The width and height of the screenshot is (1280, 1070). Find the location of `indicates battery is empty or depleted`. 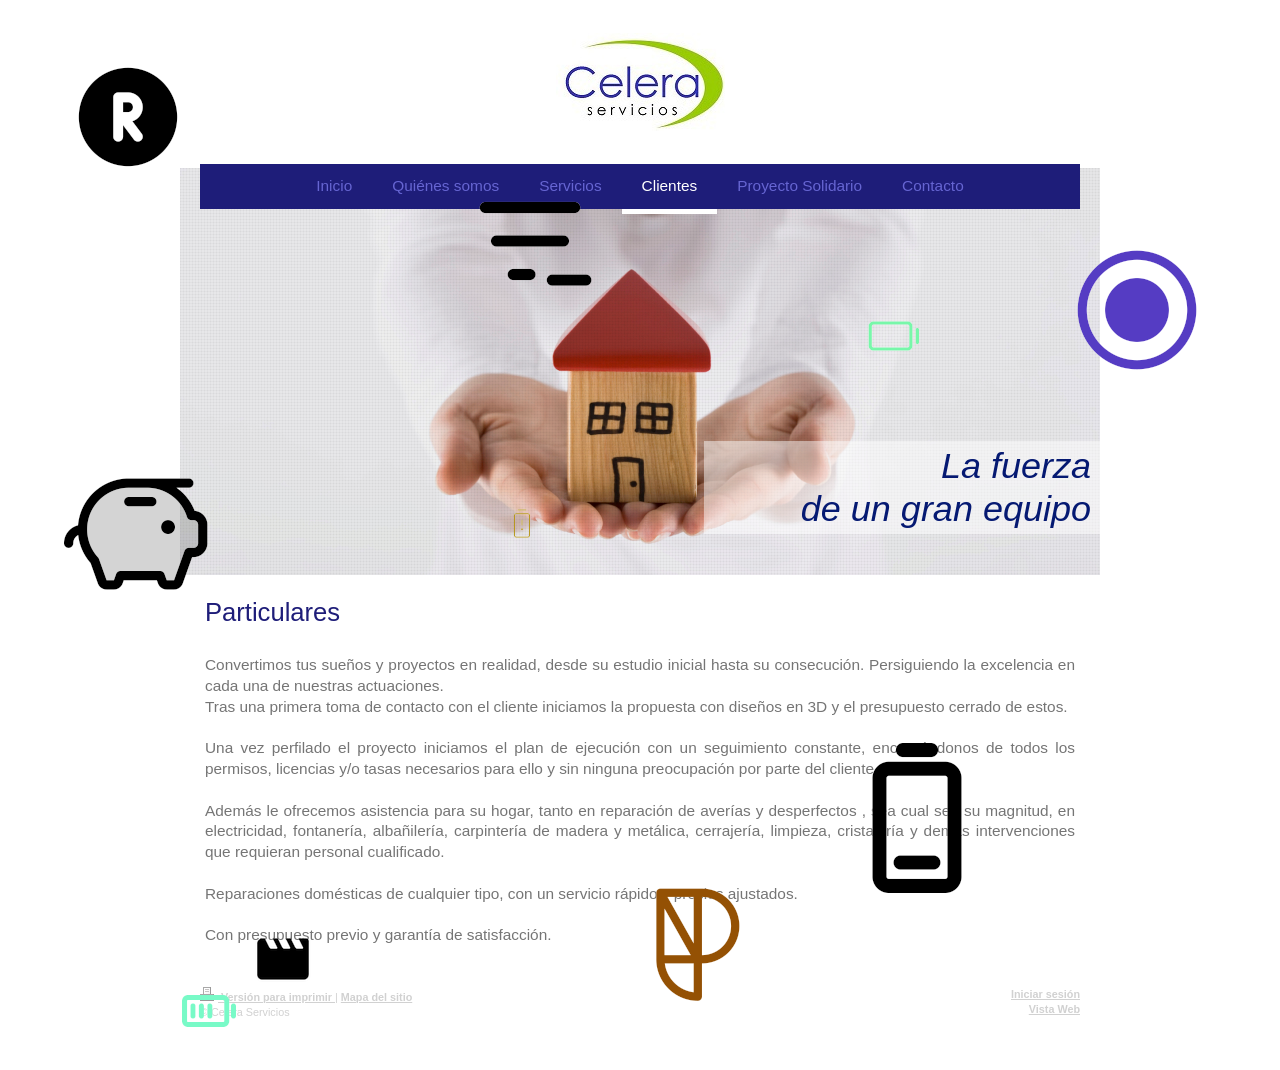

indicates battery is empty or depleted is located at coordinates (893, 336).